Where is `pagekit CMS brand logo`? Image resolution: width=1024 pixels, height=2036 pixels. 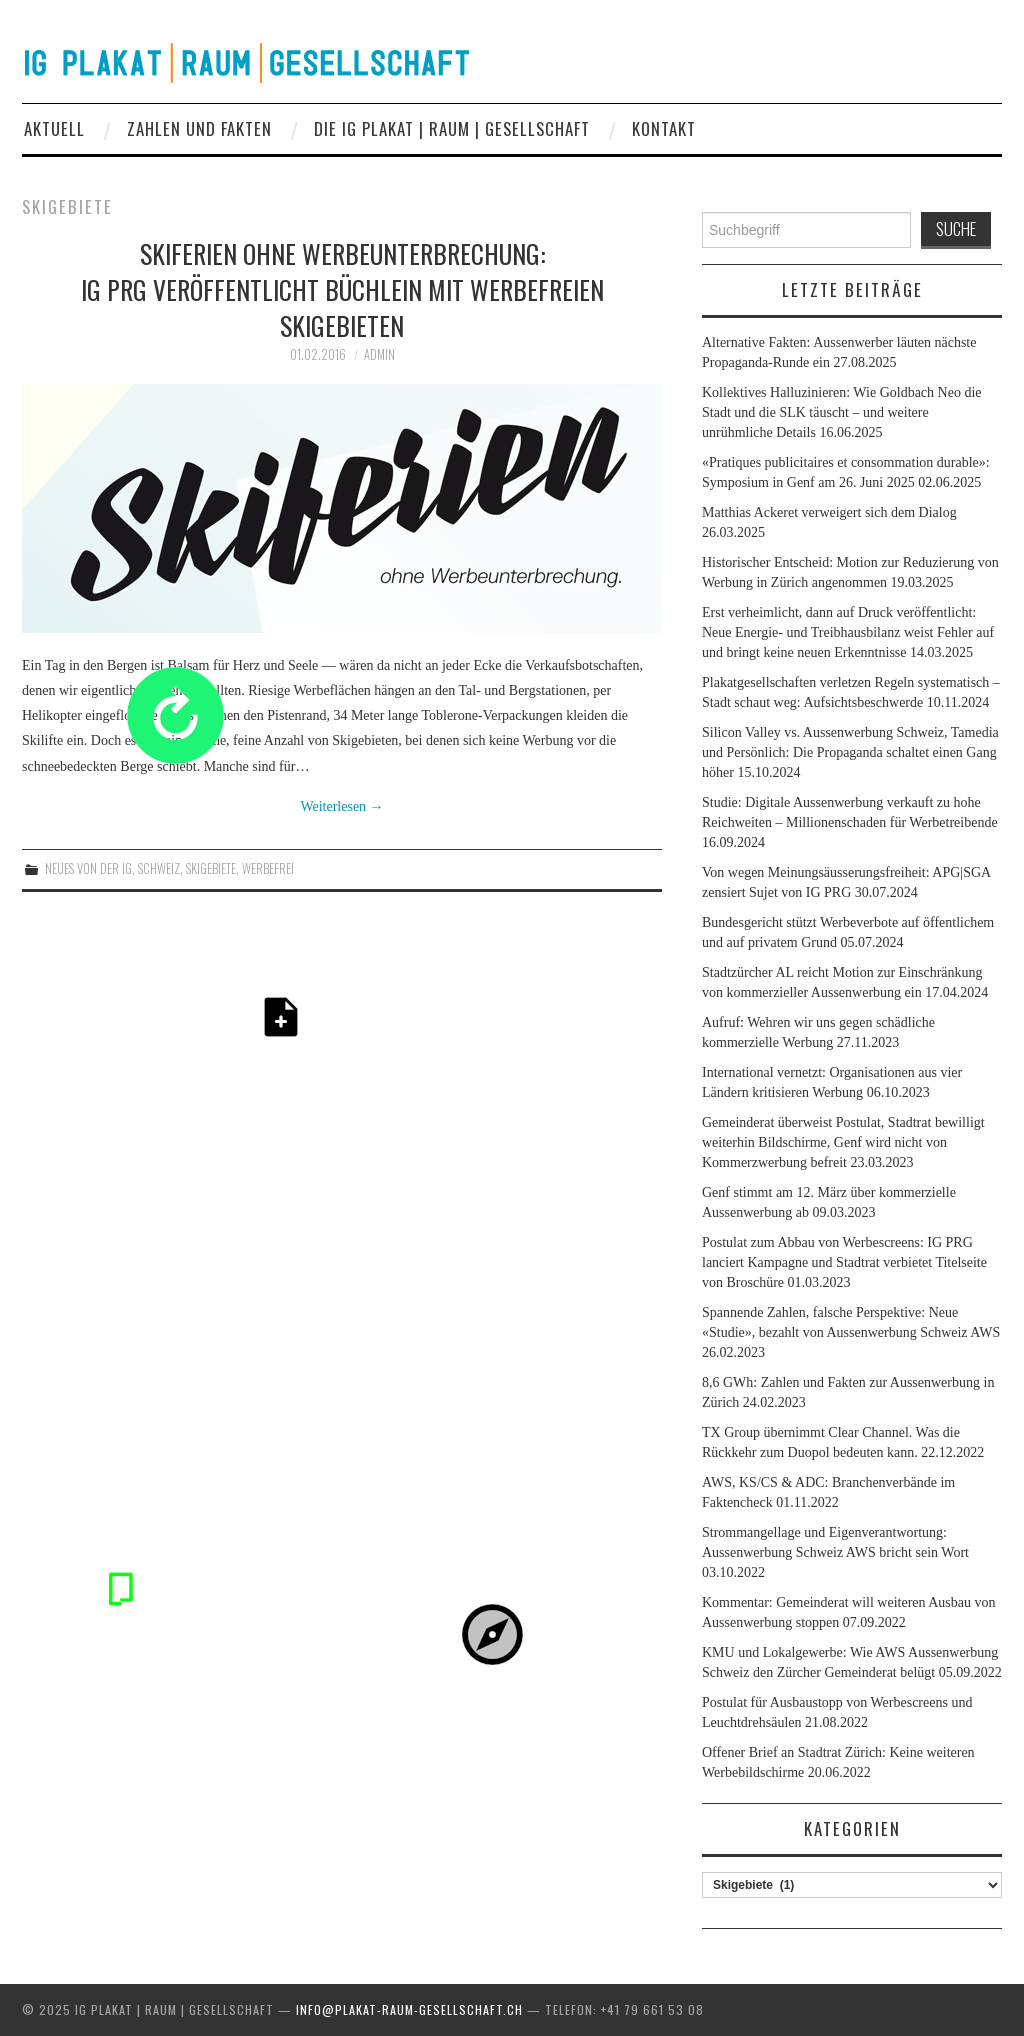
pagekit CMS brand logo is located at coordinates (120, 1589).